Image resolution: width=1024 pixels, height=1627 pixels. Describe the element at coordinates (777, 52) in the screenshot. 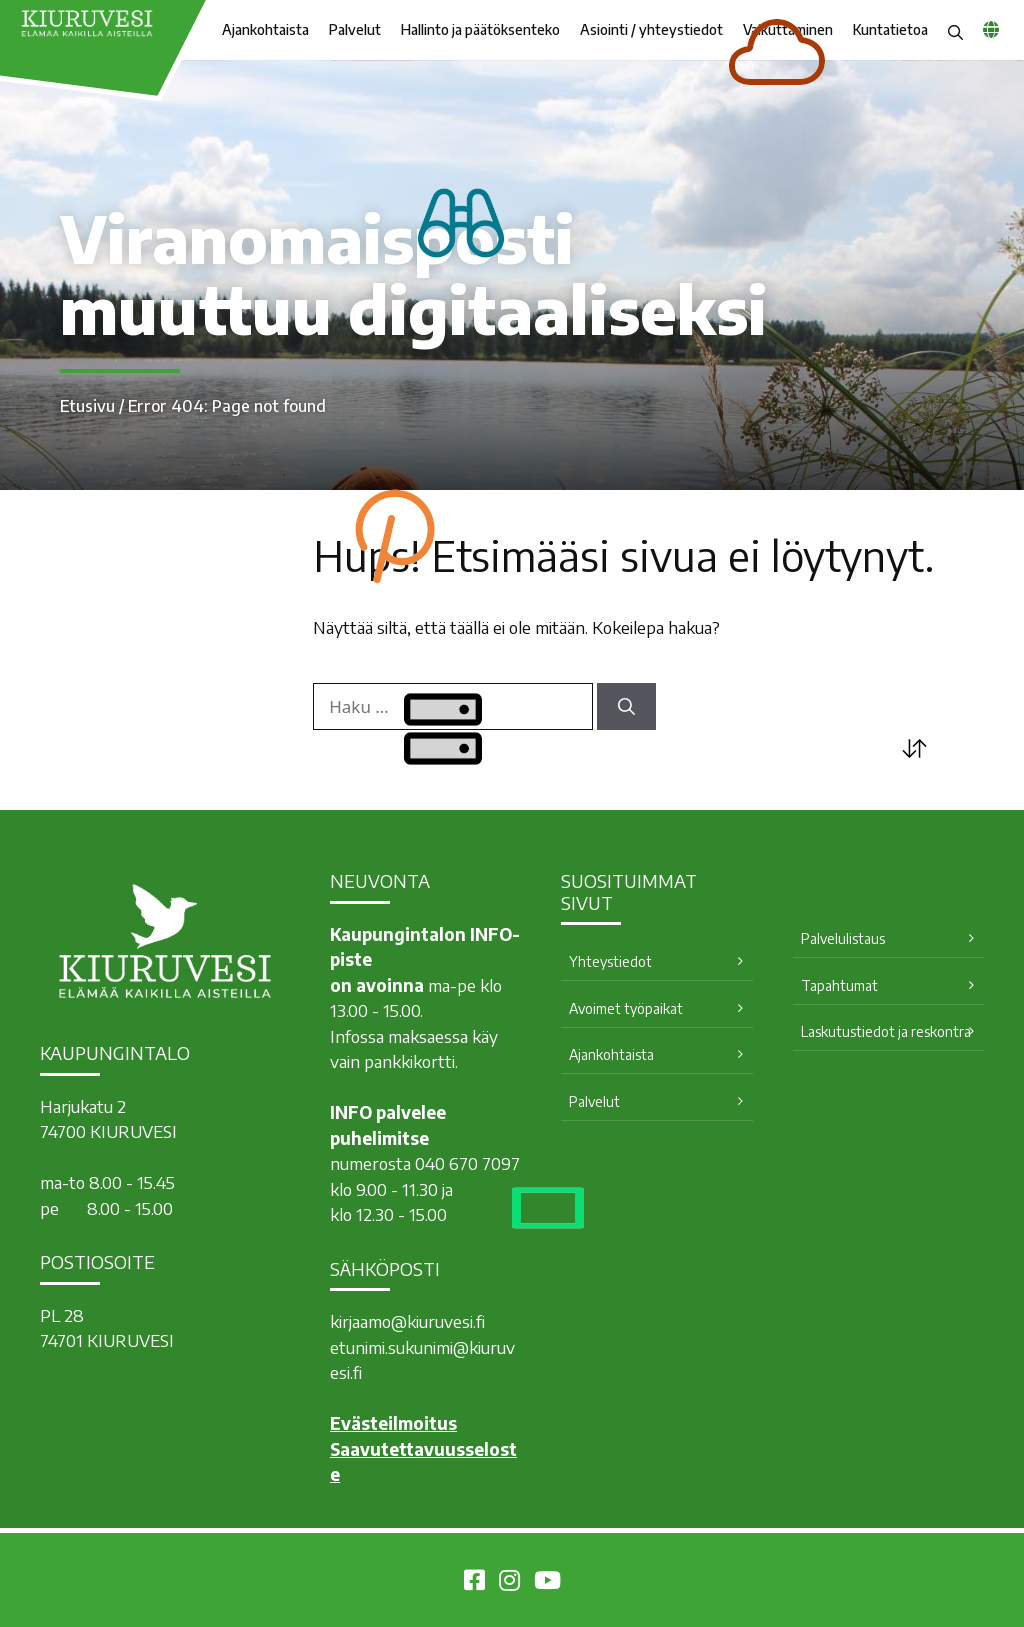

I see `indicates cloudy weather conditions` at that location.